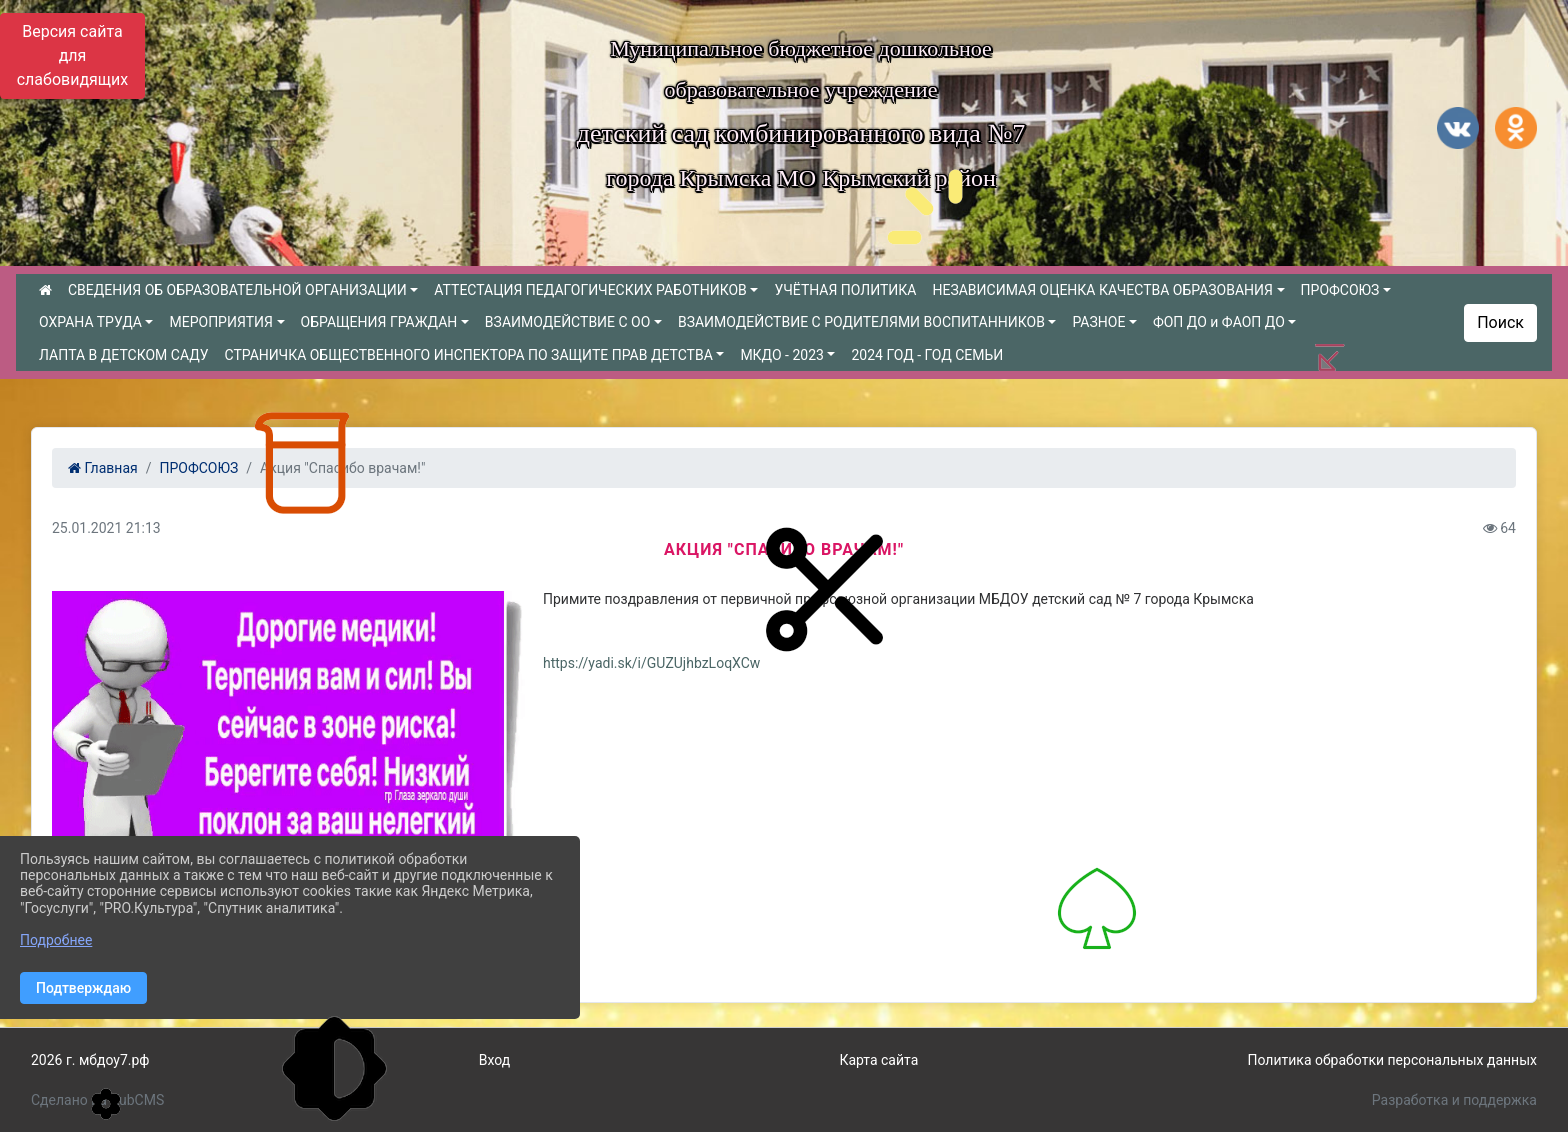  I want to click on access experimental or beta features, so click(302, 463).